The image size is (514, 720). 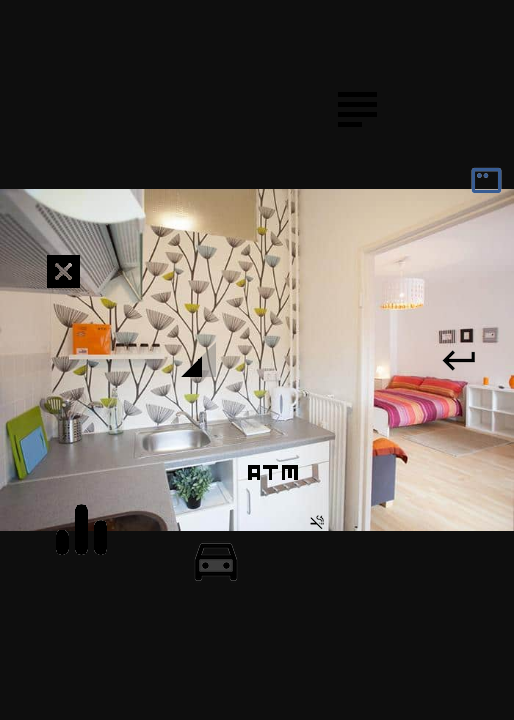 What do you see at coordinates (198, 359) in the screenshot?
I see `indicates weak cellular signal strength (2 bars)` at bounding box center [198, 359].